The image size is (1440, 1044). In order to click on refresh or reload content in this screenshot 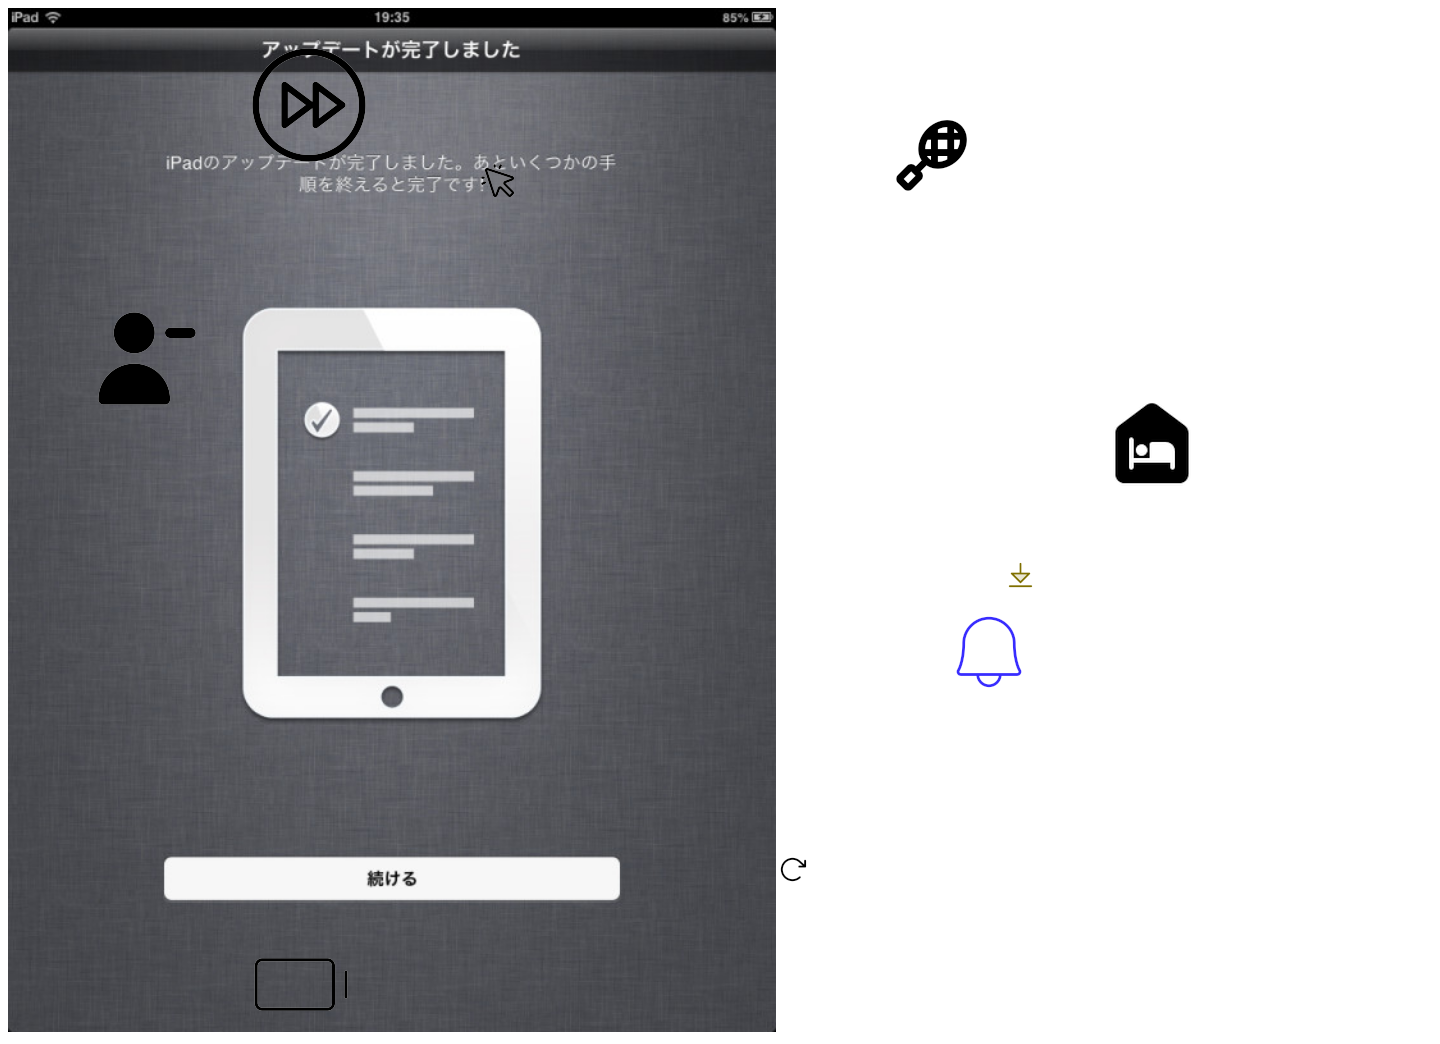, I will do `click(792, 869)`.